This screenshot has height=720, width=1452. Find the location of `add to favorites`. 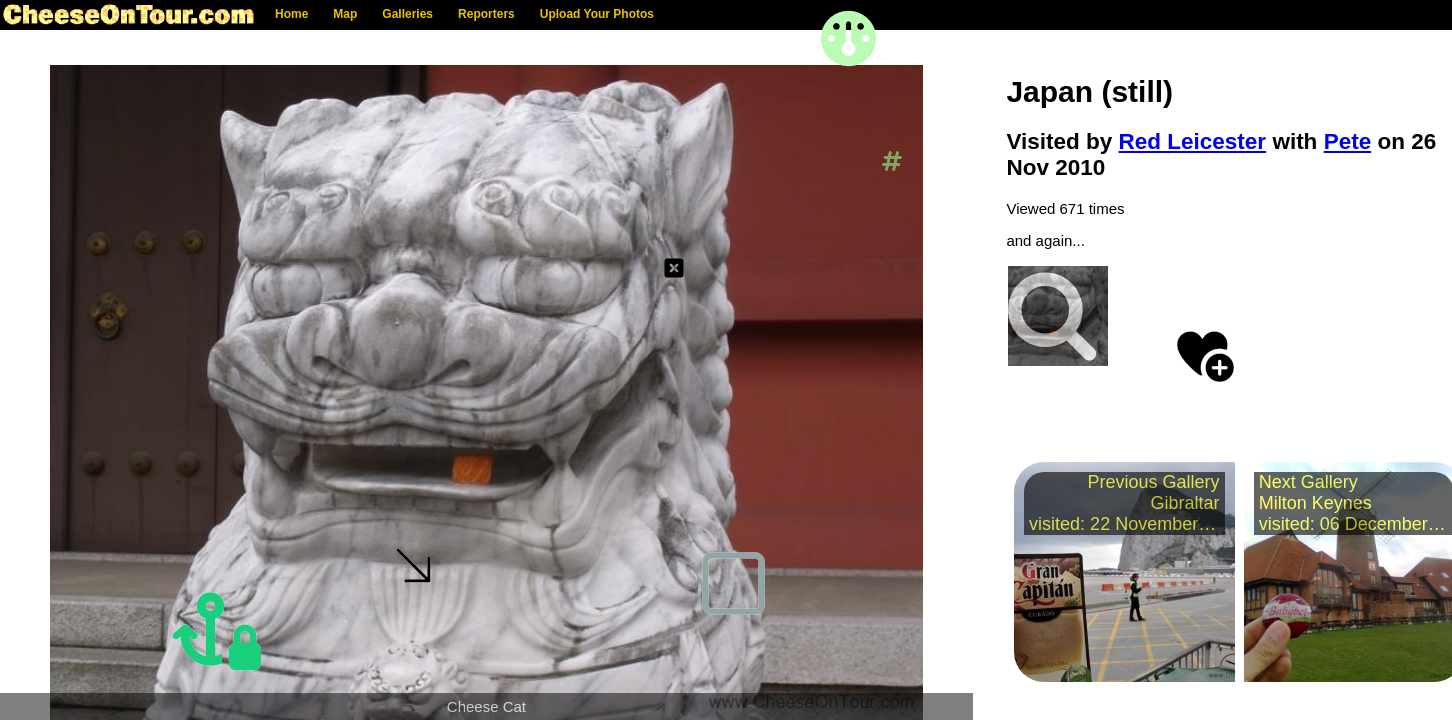

add to favorites is located at coordinates (1205, 353).